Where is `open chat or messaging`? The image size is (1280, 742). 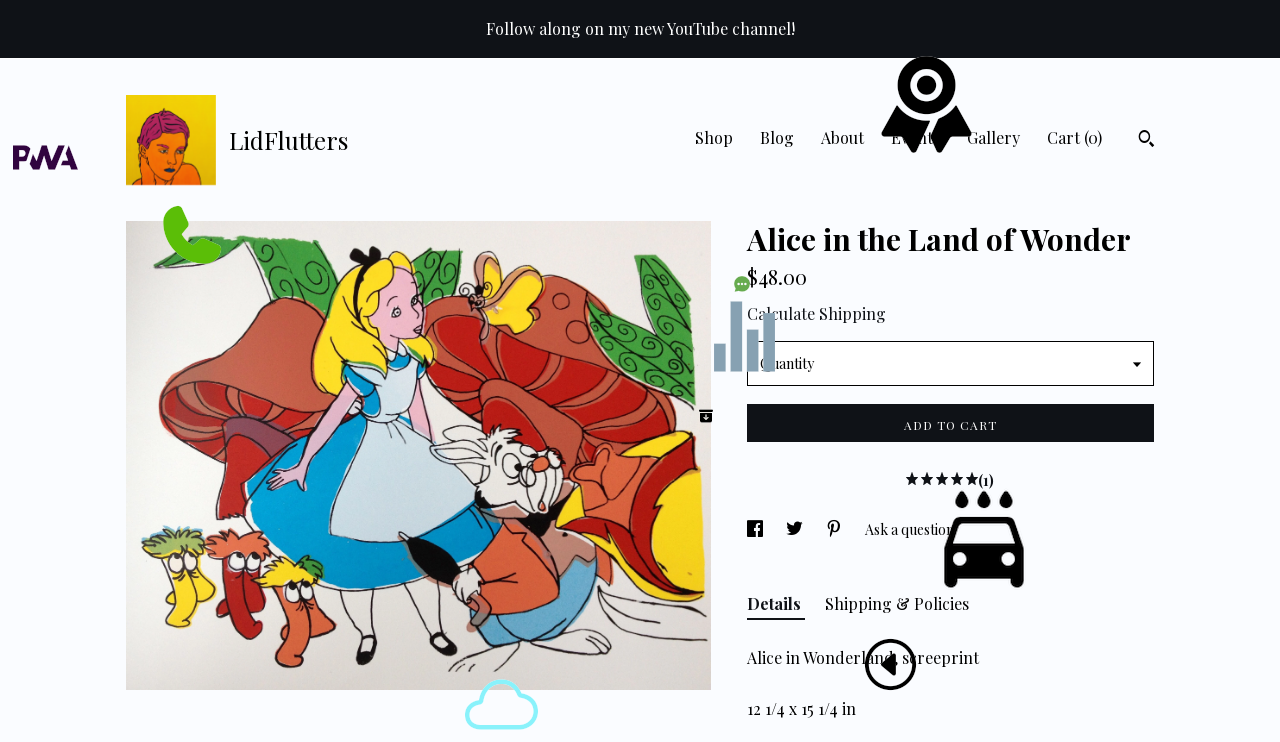
open chat or messaging is located at coordinates (742, 284).